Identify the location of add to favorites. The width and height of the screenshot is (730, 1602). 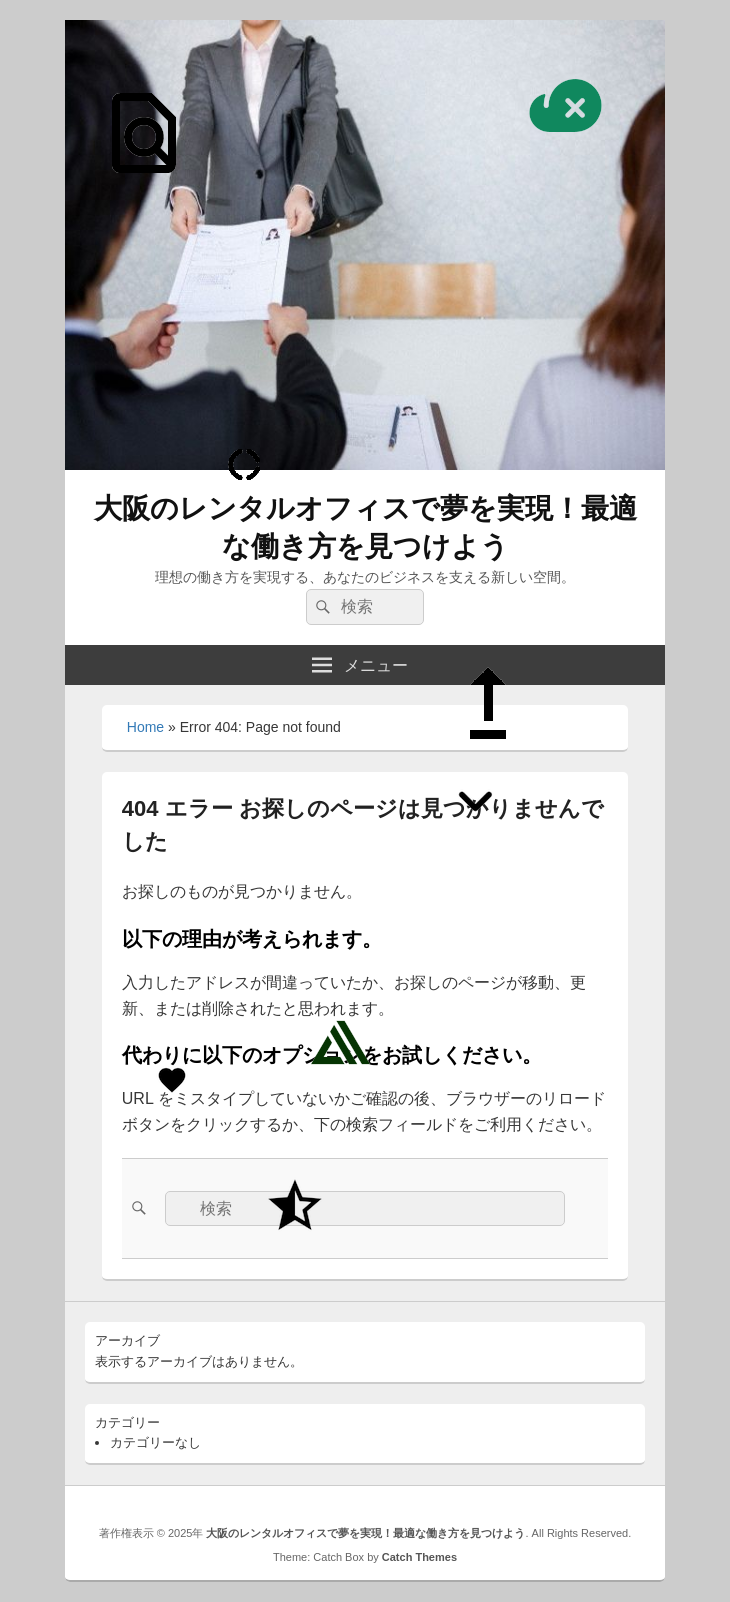
(172, 1080).